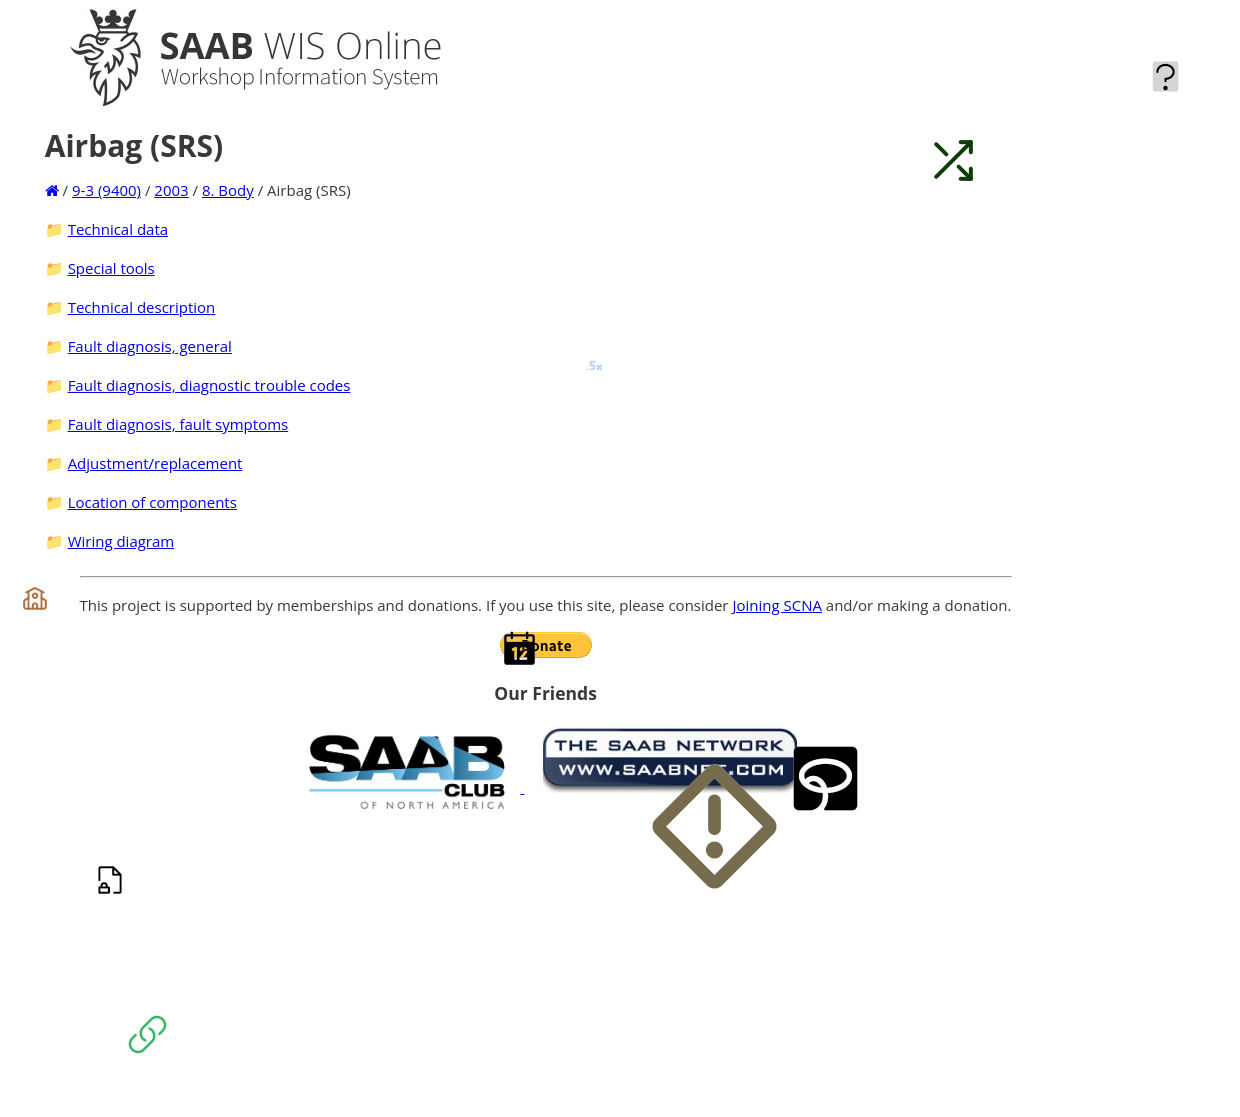 This screenshot has height=1117, width=1240. What do you see at coordinates (825, 778) in the screenshot?
I see `use lasso selection tool` at bounding box center [825, 778].